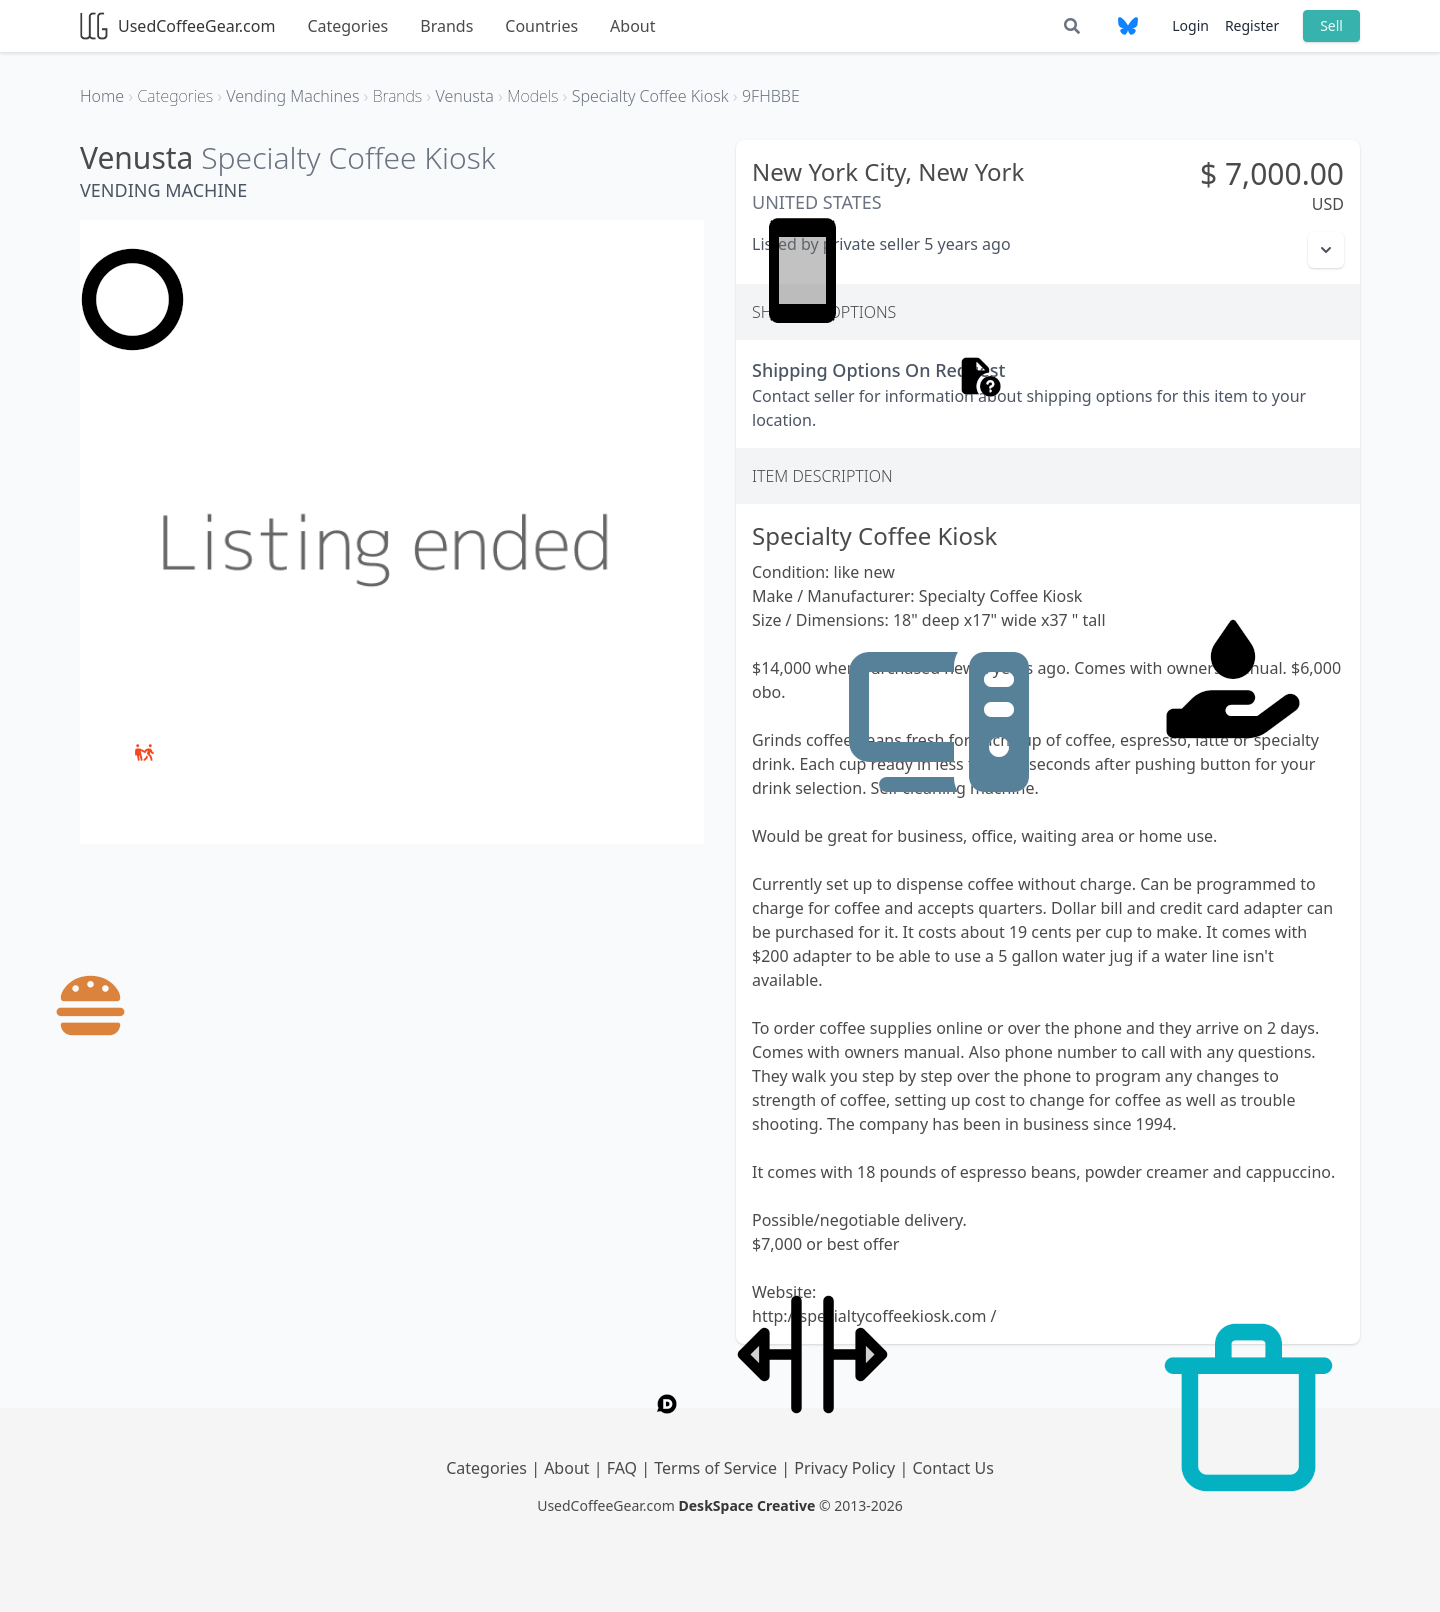  Describe the element at coordinates (812, 1354) in the screenshot. I see `split view horizontally` at that location.